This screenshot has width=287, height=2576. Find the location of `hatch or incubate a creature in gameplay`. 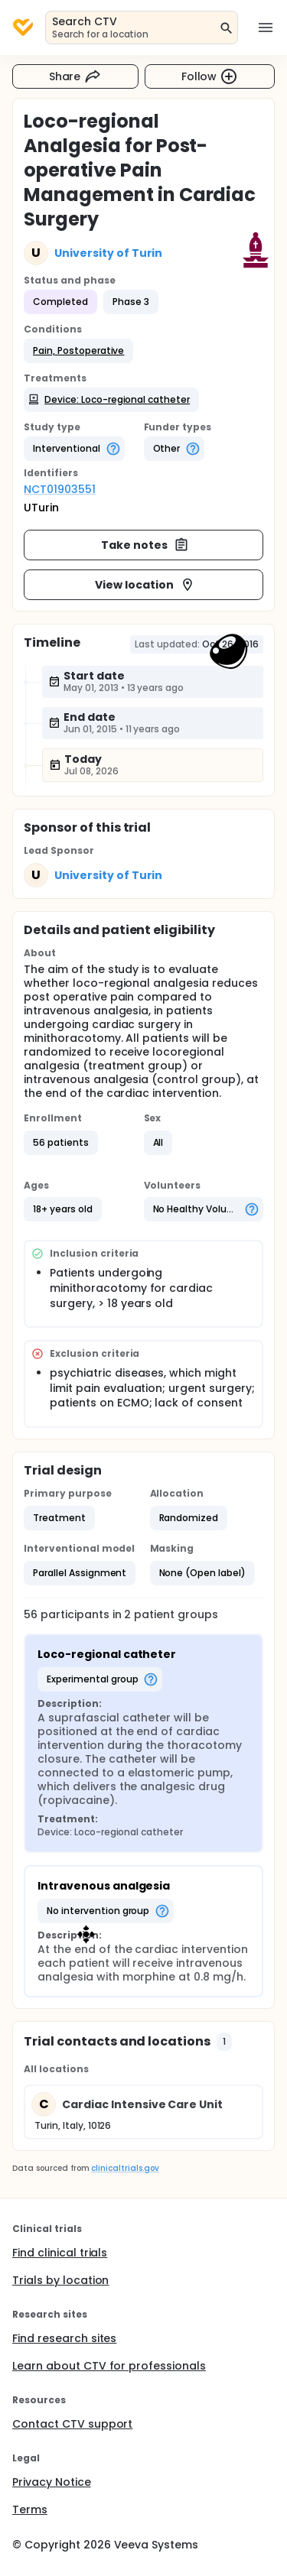

hatch or incubate a creature in gameplay is located at coordinates (228, 651).